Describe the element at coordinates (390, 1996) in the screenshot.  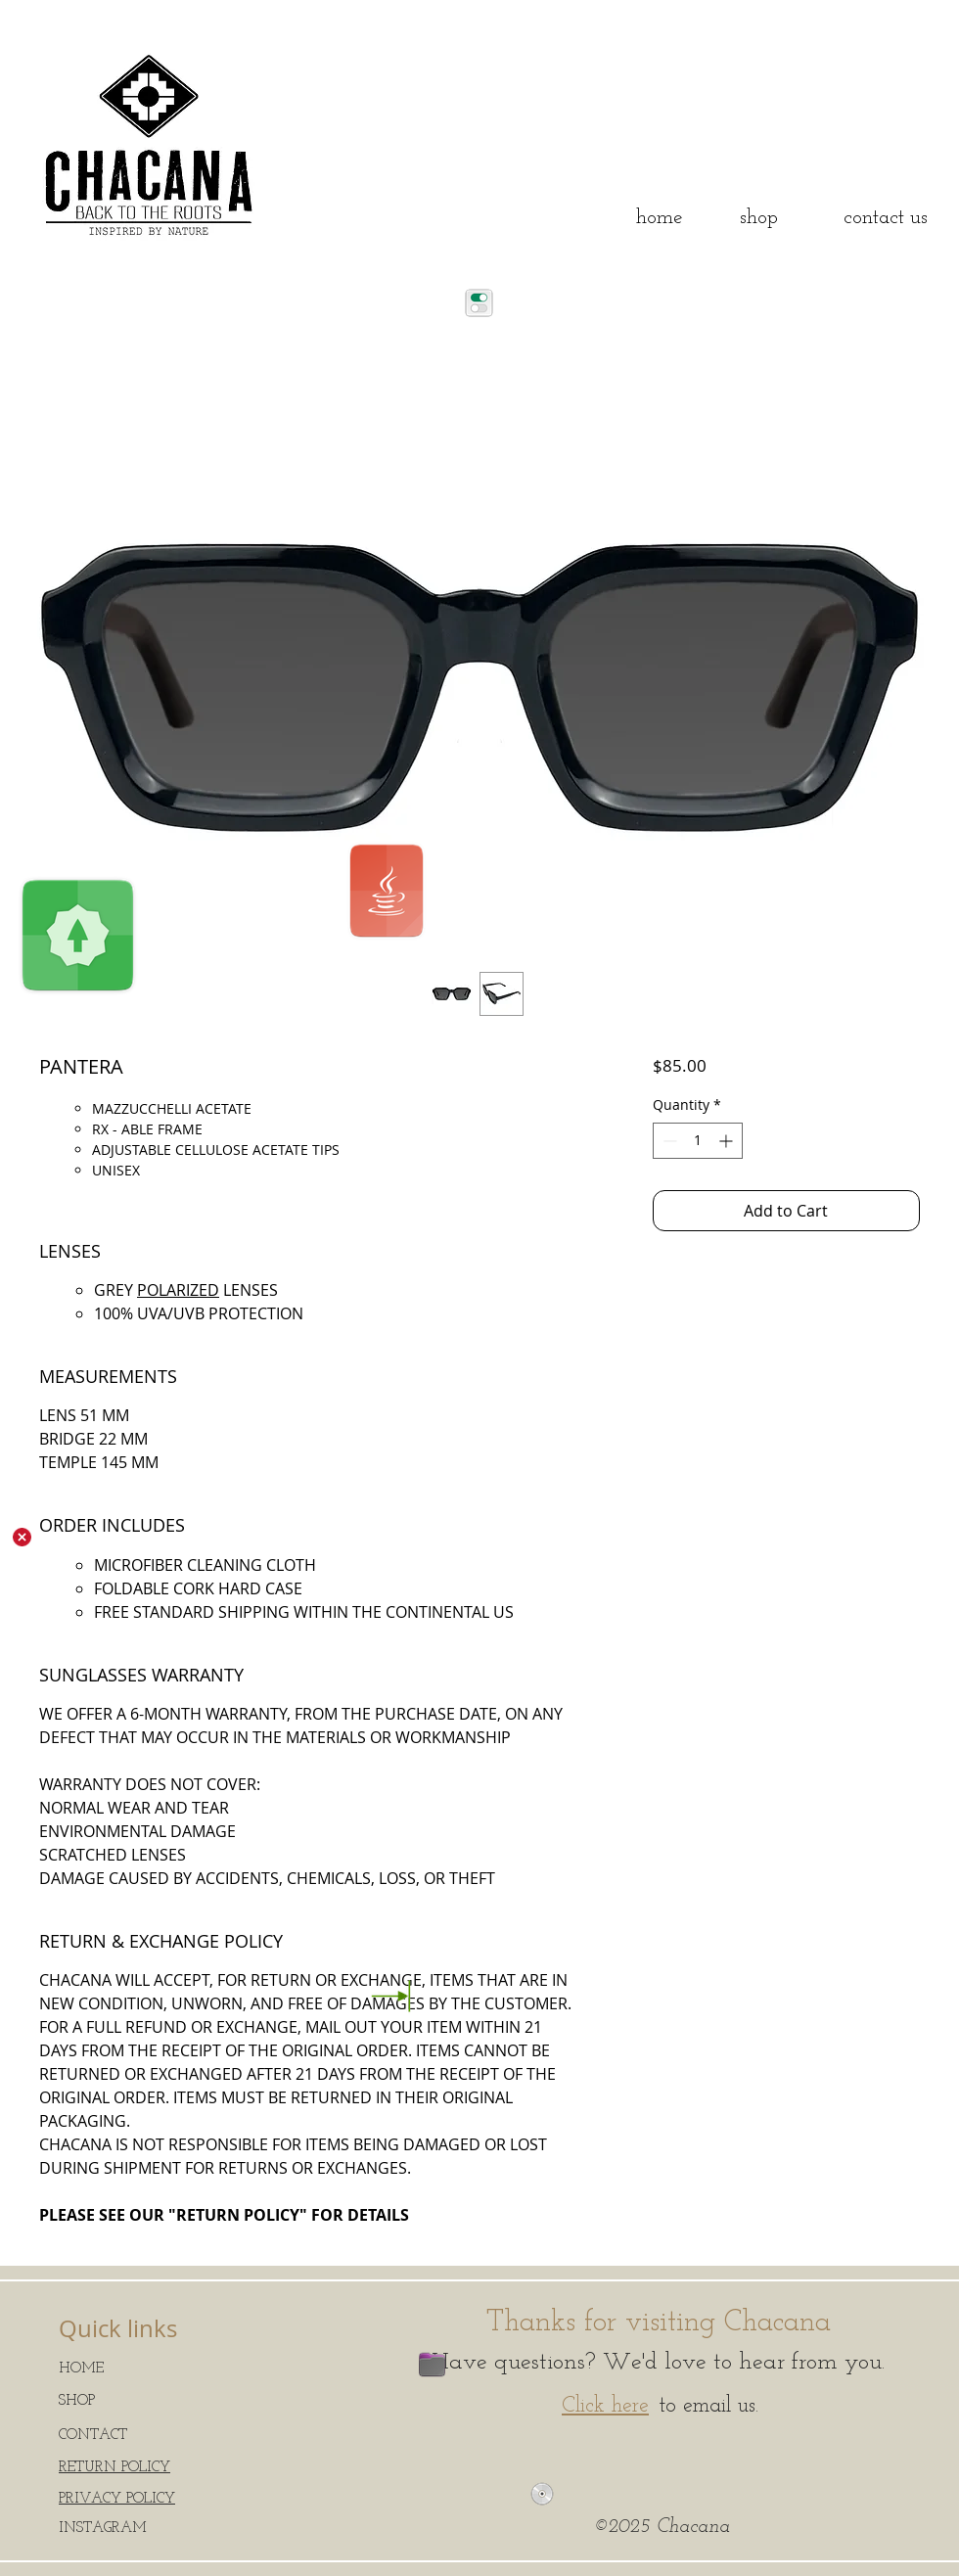
I see `jump to the last item in a list` at that location.